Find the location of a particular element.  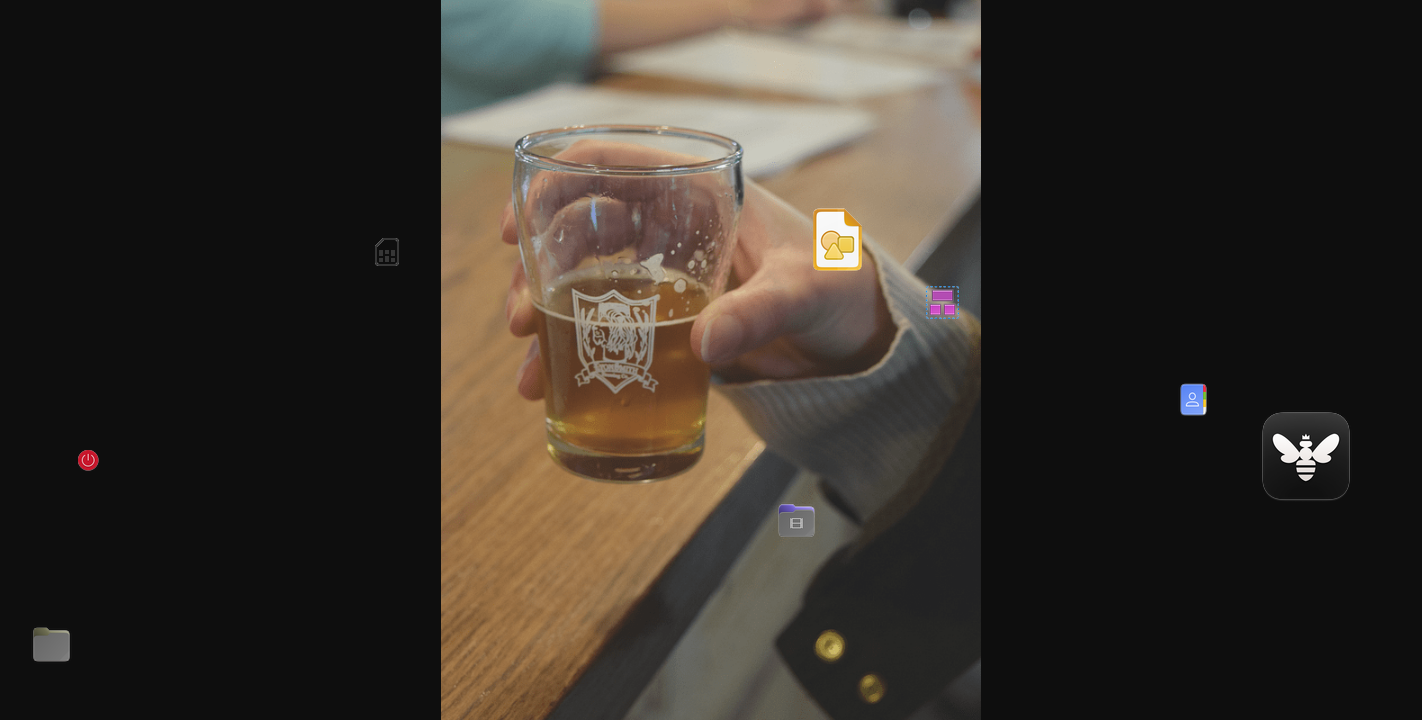

shut down or power off the system is located at coordinates (88, 460).